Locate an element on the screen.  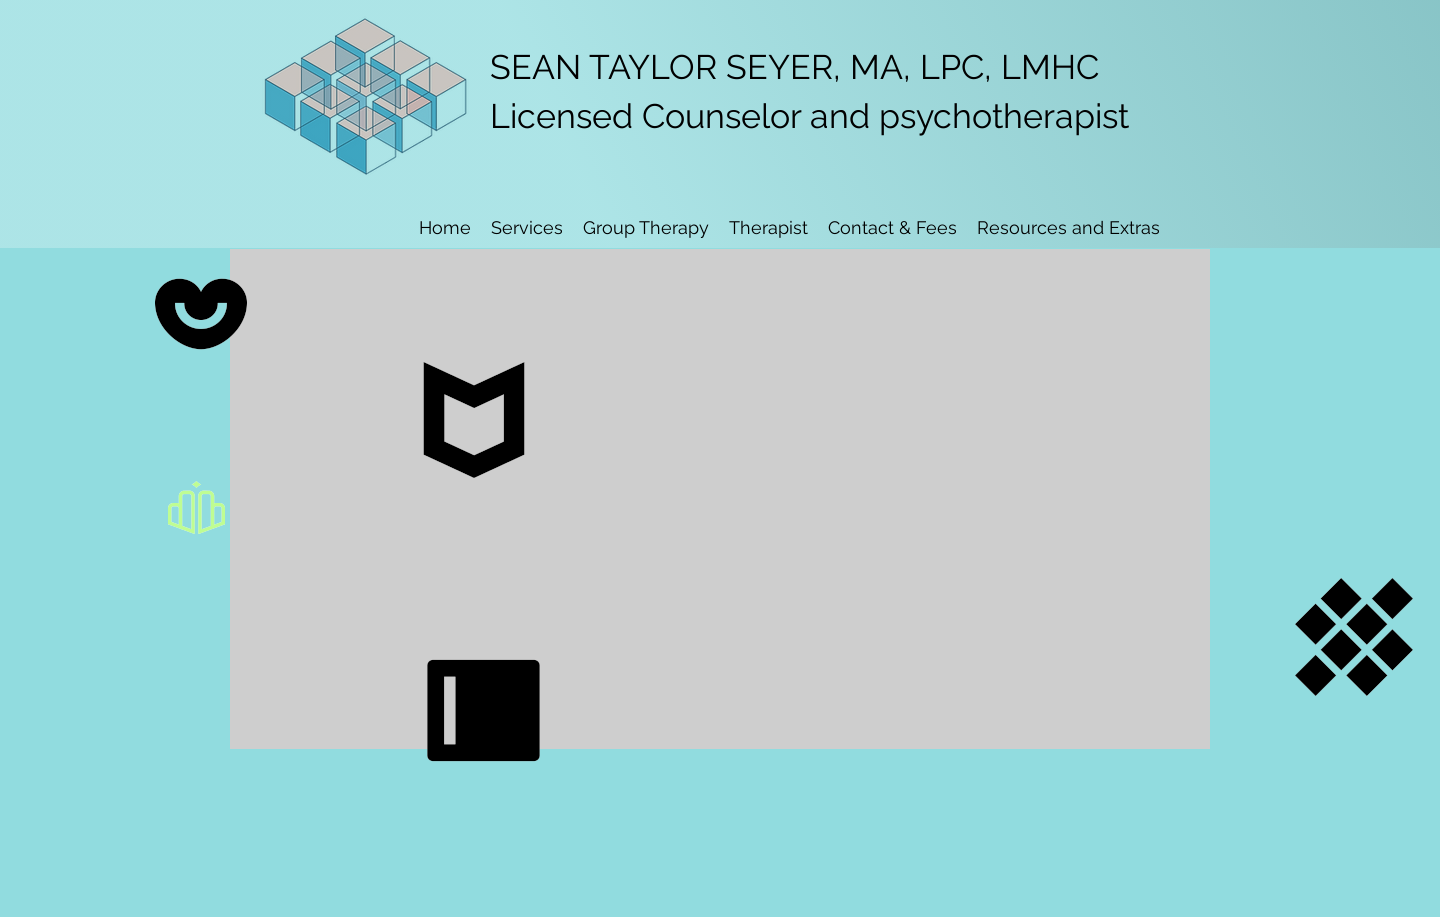
mingw-w64 compiler toolchain logo is located at coordinates (1354, 637).